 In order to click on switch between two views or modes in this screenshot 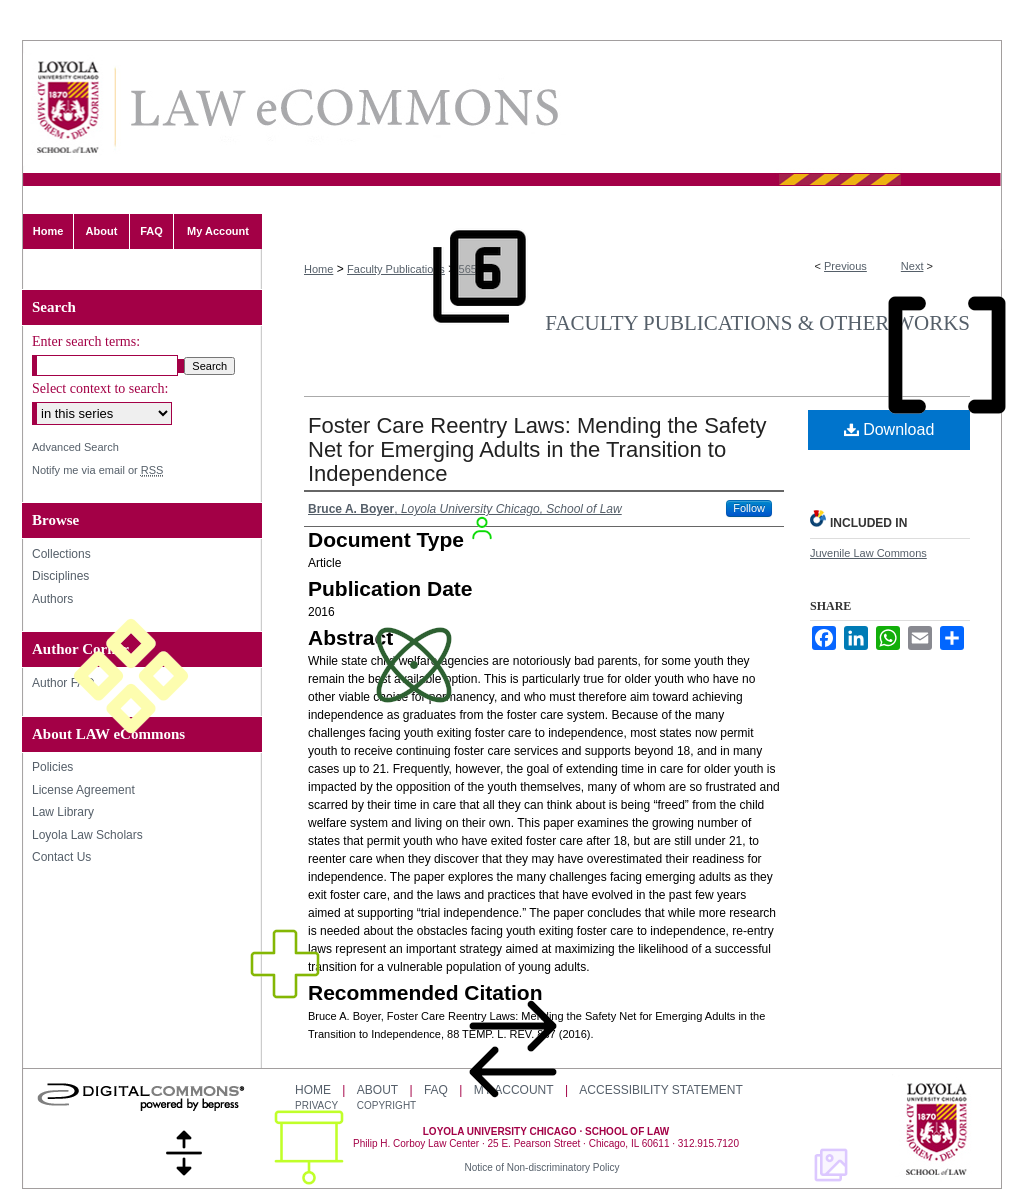, I will do `click(513, 1049)`.